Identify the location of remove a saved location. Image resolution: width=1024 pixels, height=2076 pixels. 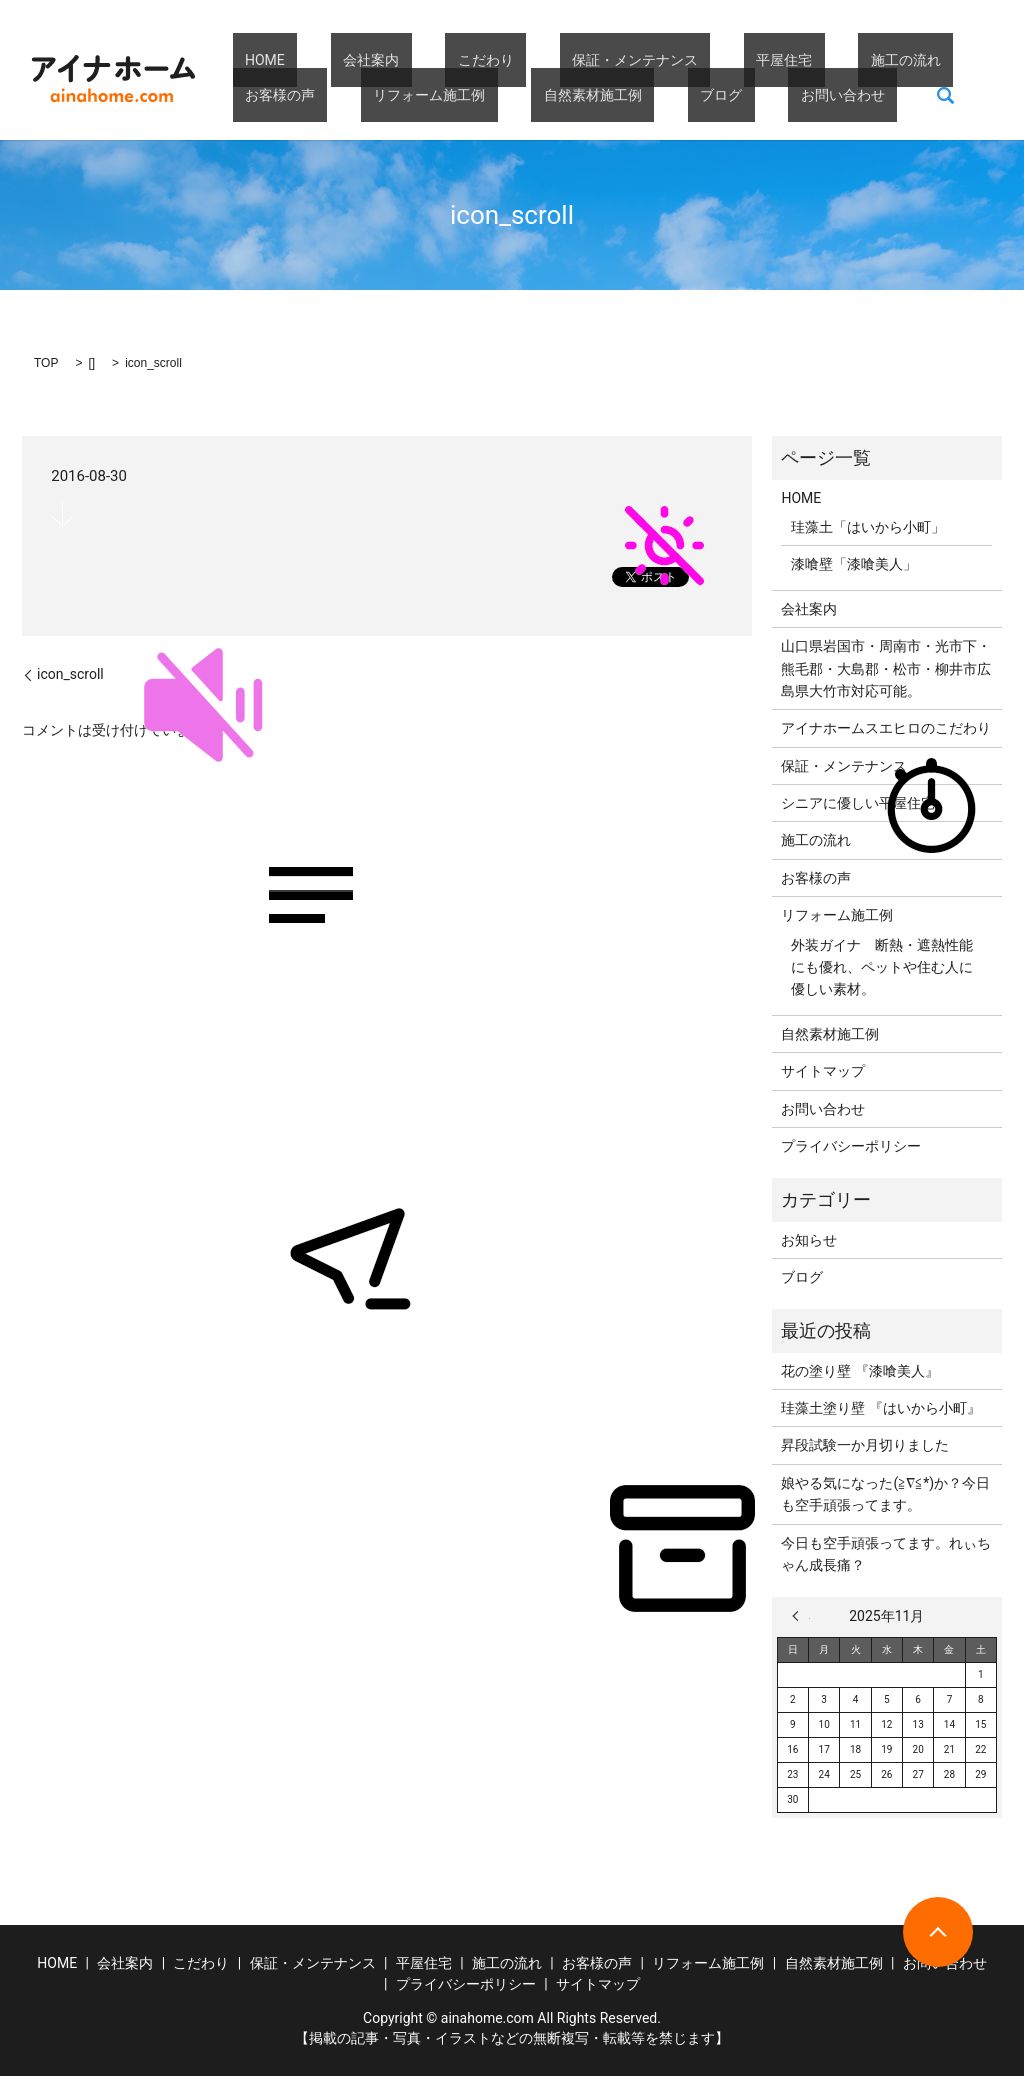
(348, 1264).